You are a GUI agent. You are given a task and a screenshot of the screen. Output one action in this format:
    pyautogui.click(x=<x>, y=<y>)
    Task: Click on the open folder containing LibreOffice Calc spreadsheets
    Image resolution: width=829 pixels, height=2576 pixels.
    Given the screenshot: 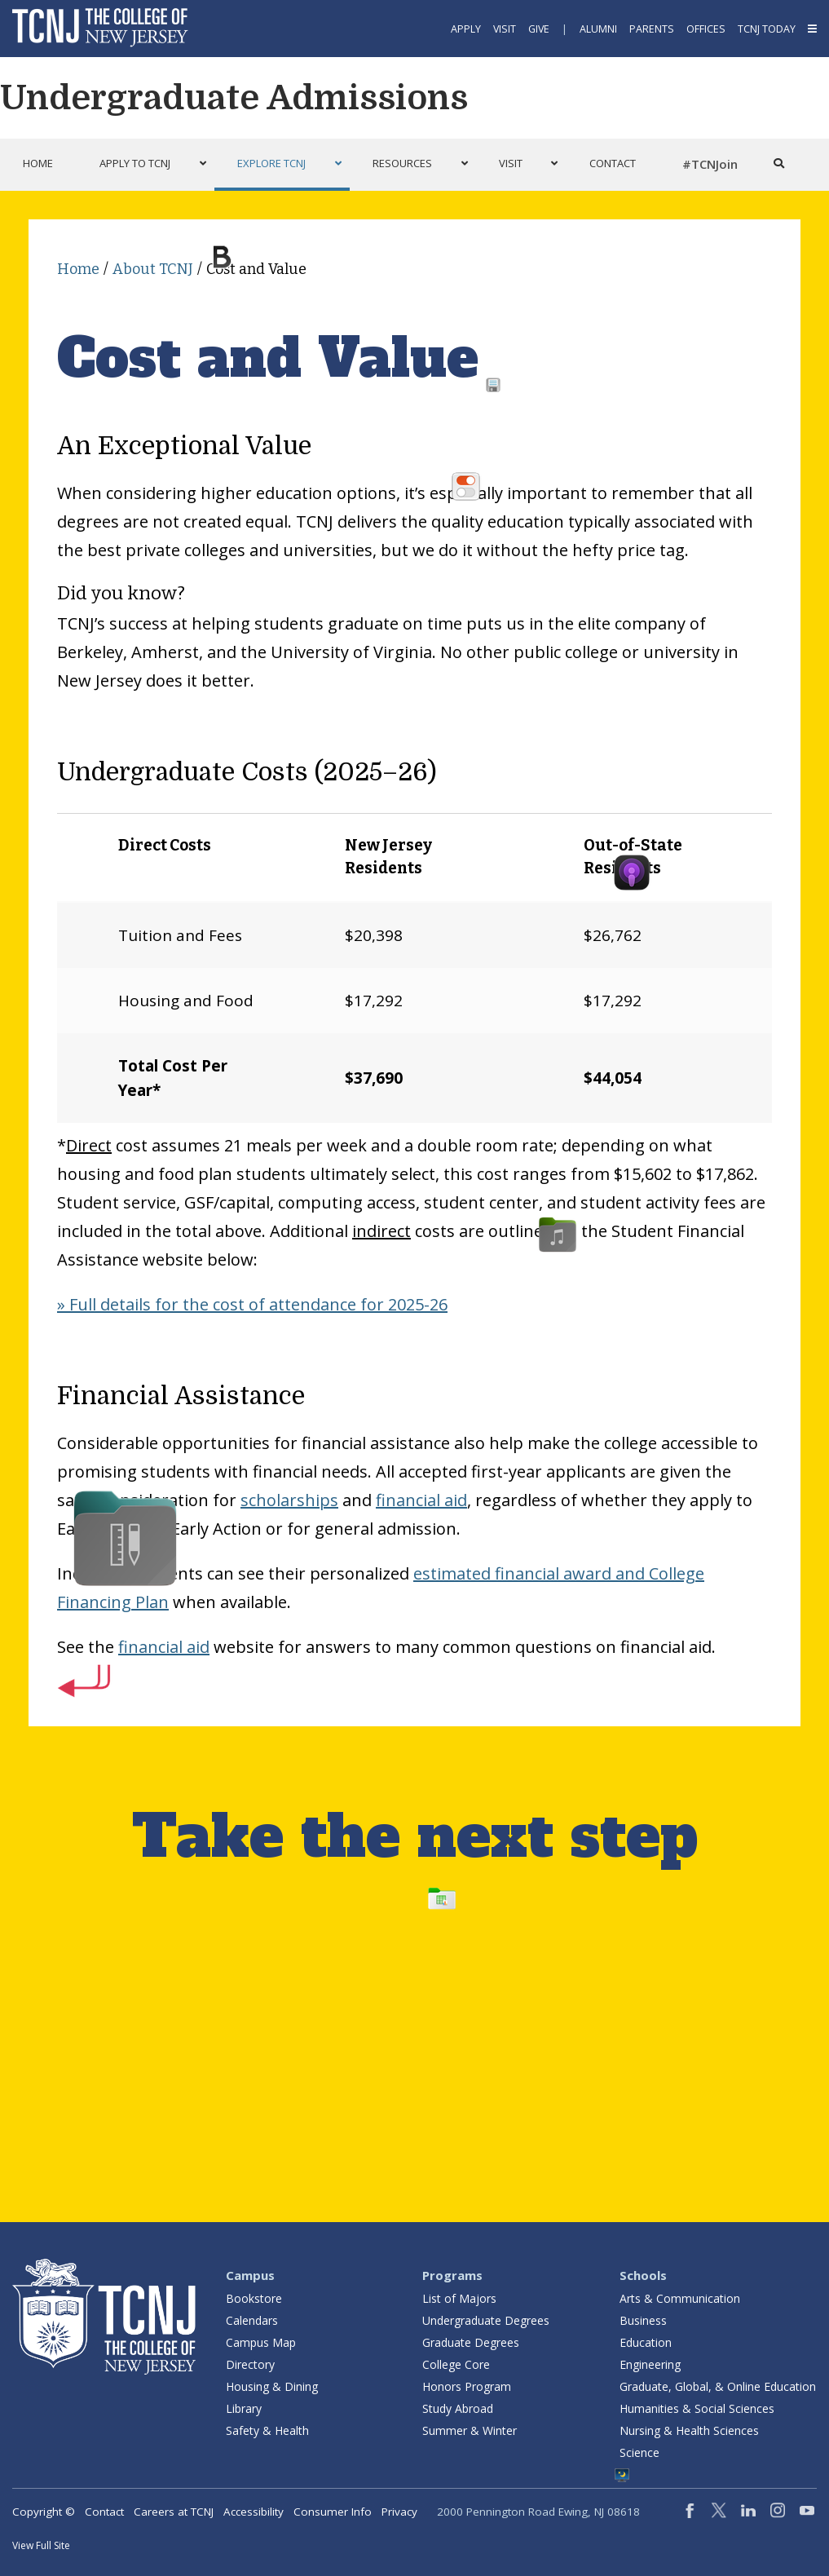 What is the action you would take?
    pyautogui.click(x=442, y=1899)
    